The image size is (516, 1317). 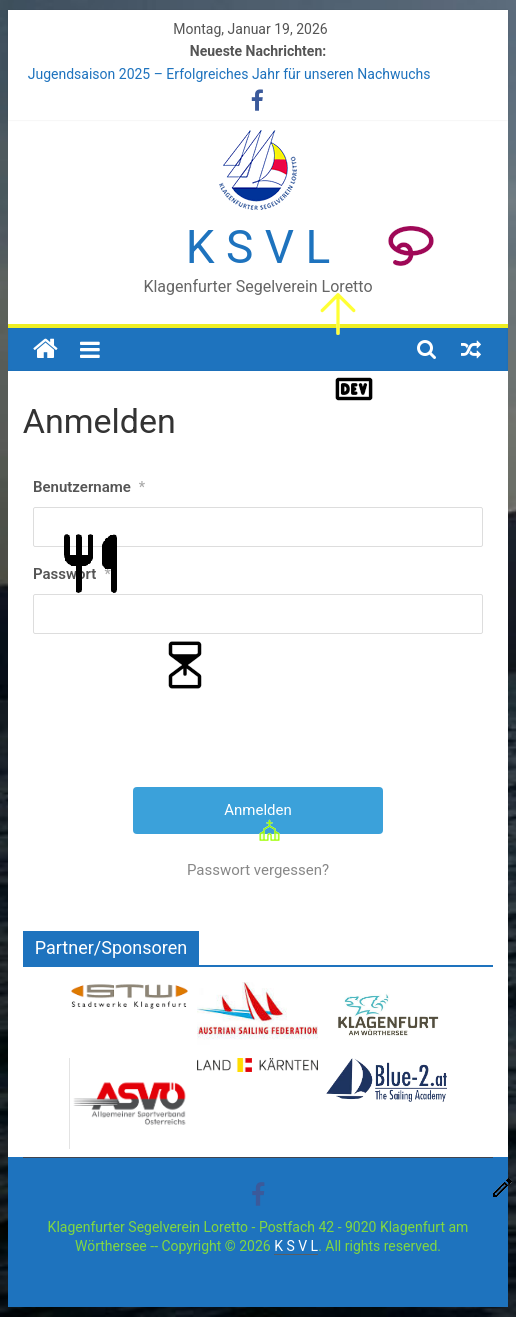 I want to click on edit this item, so click(x=502, y=1187).